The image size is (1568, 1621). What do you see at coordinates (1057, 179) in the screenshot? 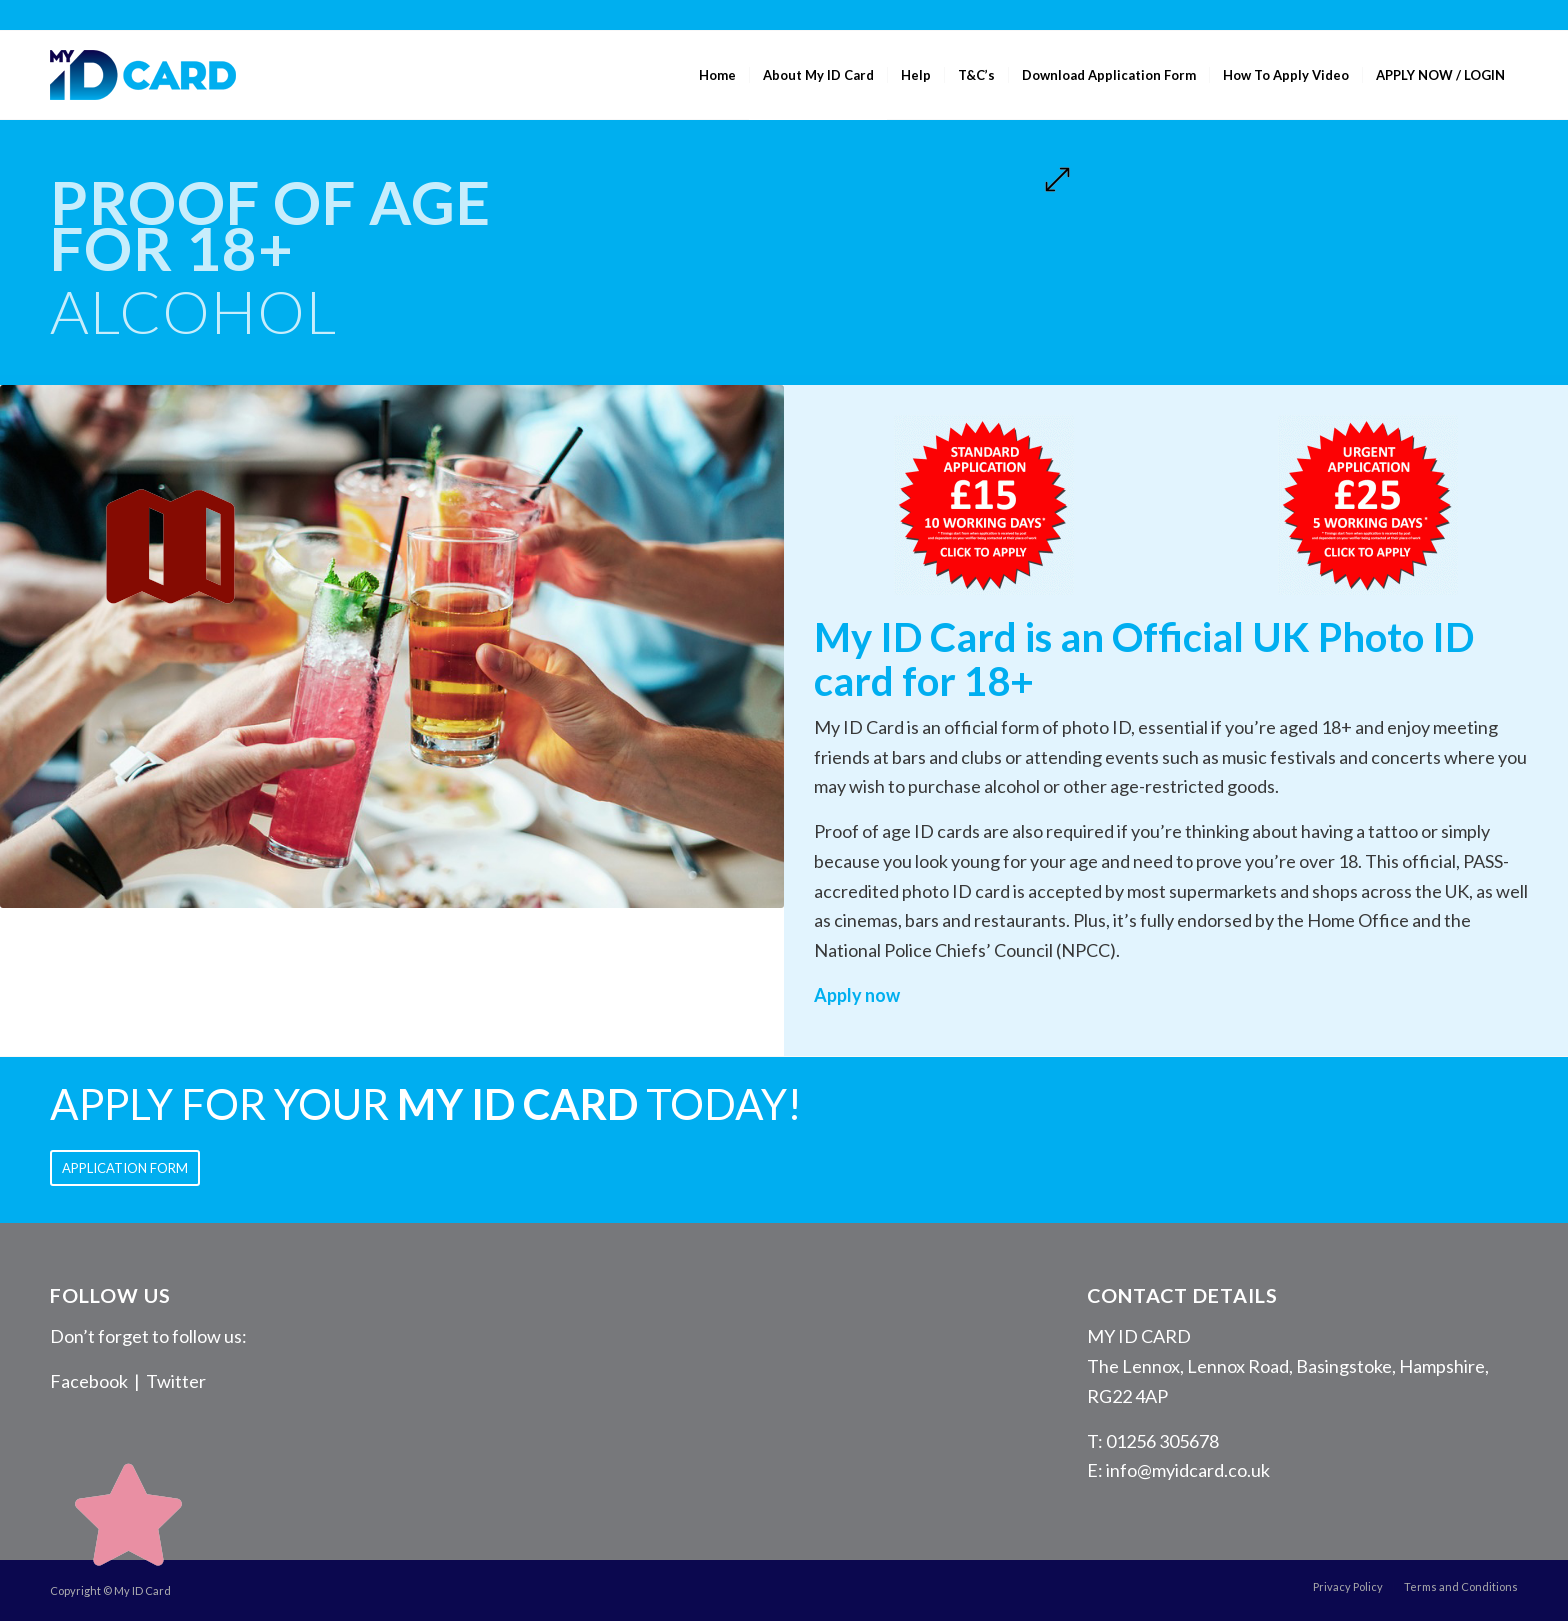
I see `resize a window or element` at bounding box center [1057, 179].